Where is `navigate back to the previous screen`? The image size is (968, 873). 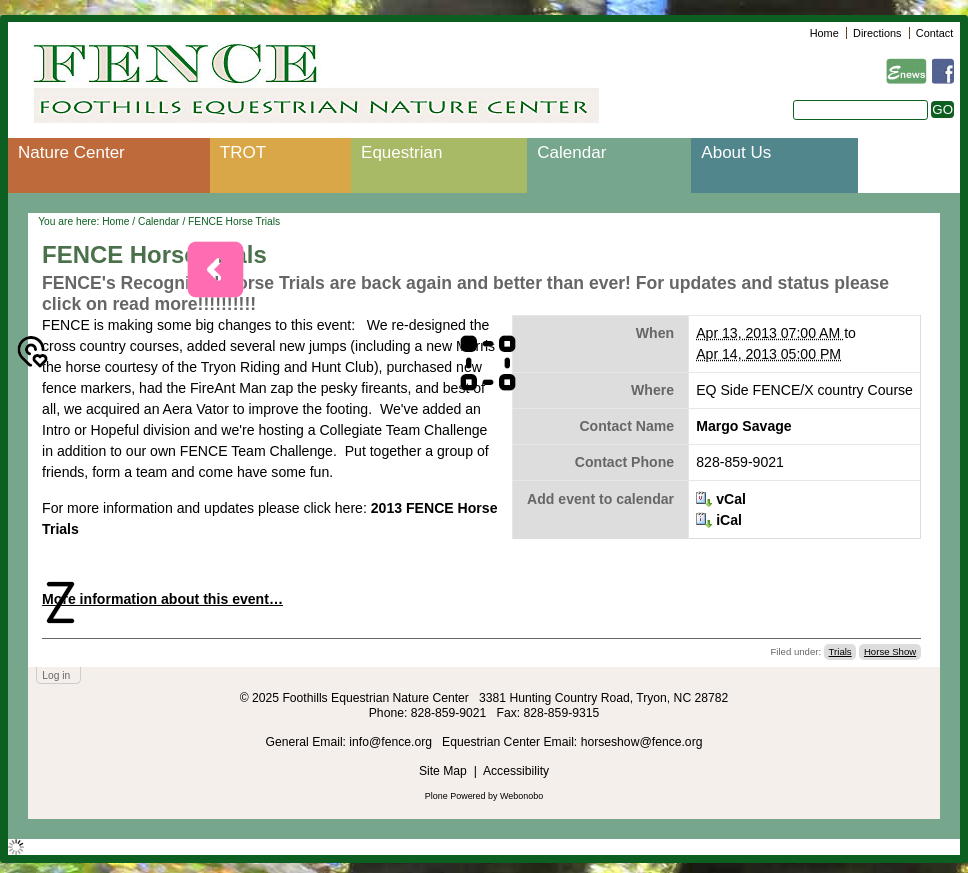 navigate back to the previous screen is located at coordinates (215, 269).